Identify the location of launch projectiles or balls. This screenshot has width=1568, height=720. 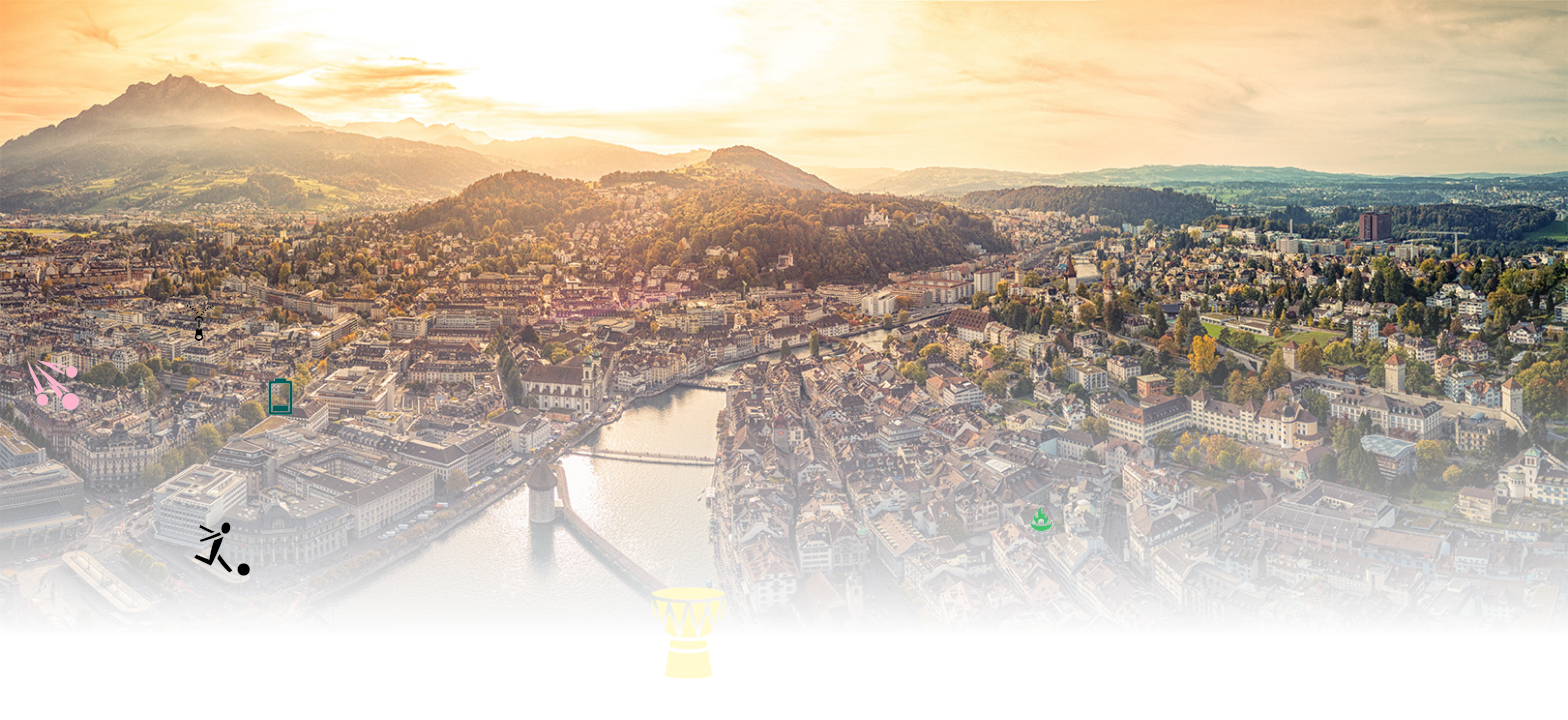
(53, 383).